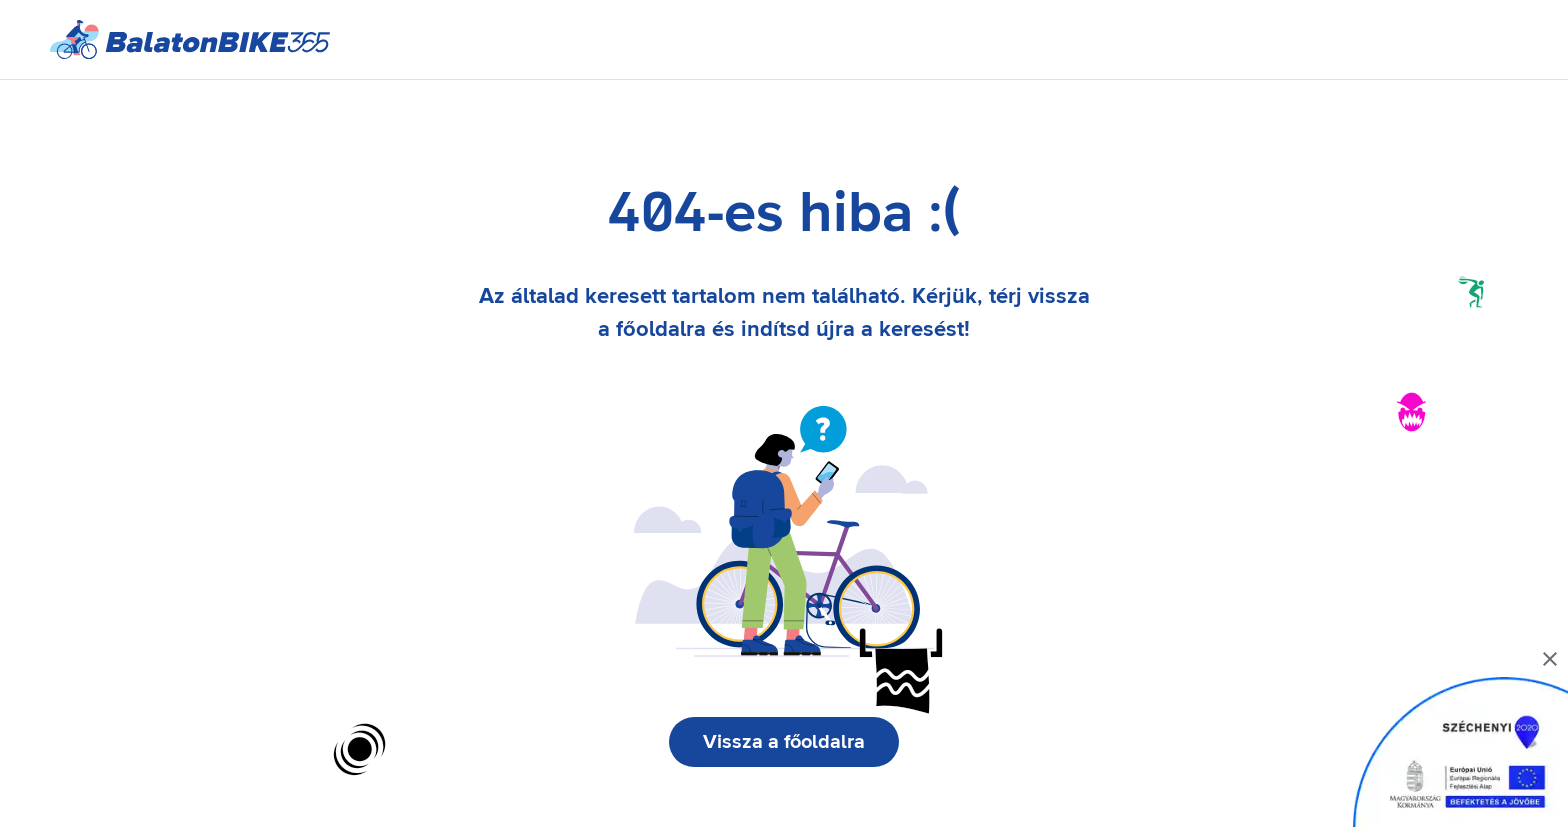 The width and height of the screenshot is (1568, 827). I want to click on access discus throw or athletics events, so click(1471, 292).